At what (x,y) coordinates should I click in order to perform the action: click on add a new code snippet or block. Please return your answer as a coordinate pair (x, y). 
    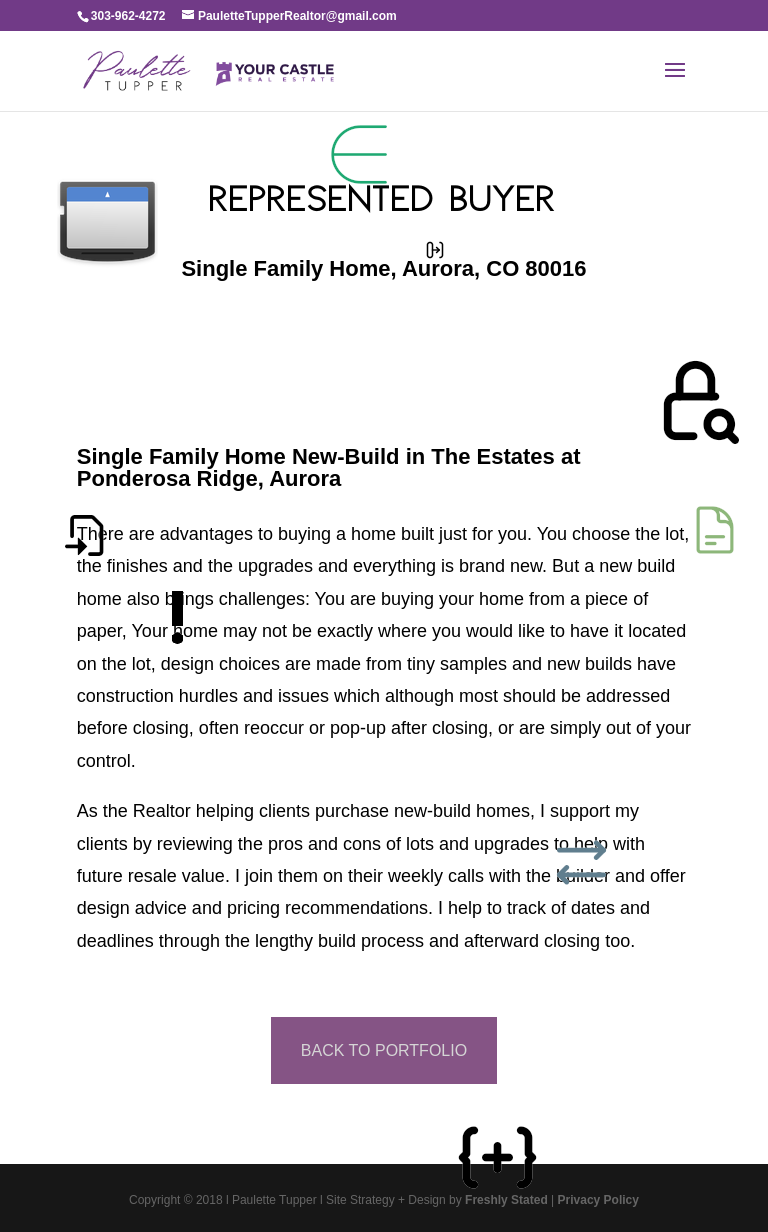
    Looking at the image, I should click on (497, 1157).